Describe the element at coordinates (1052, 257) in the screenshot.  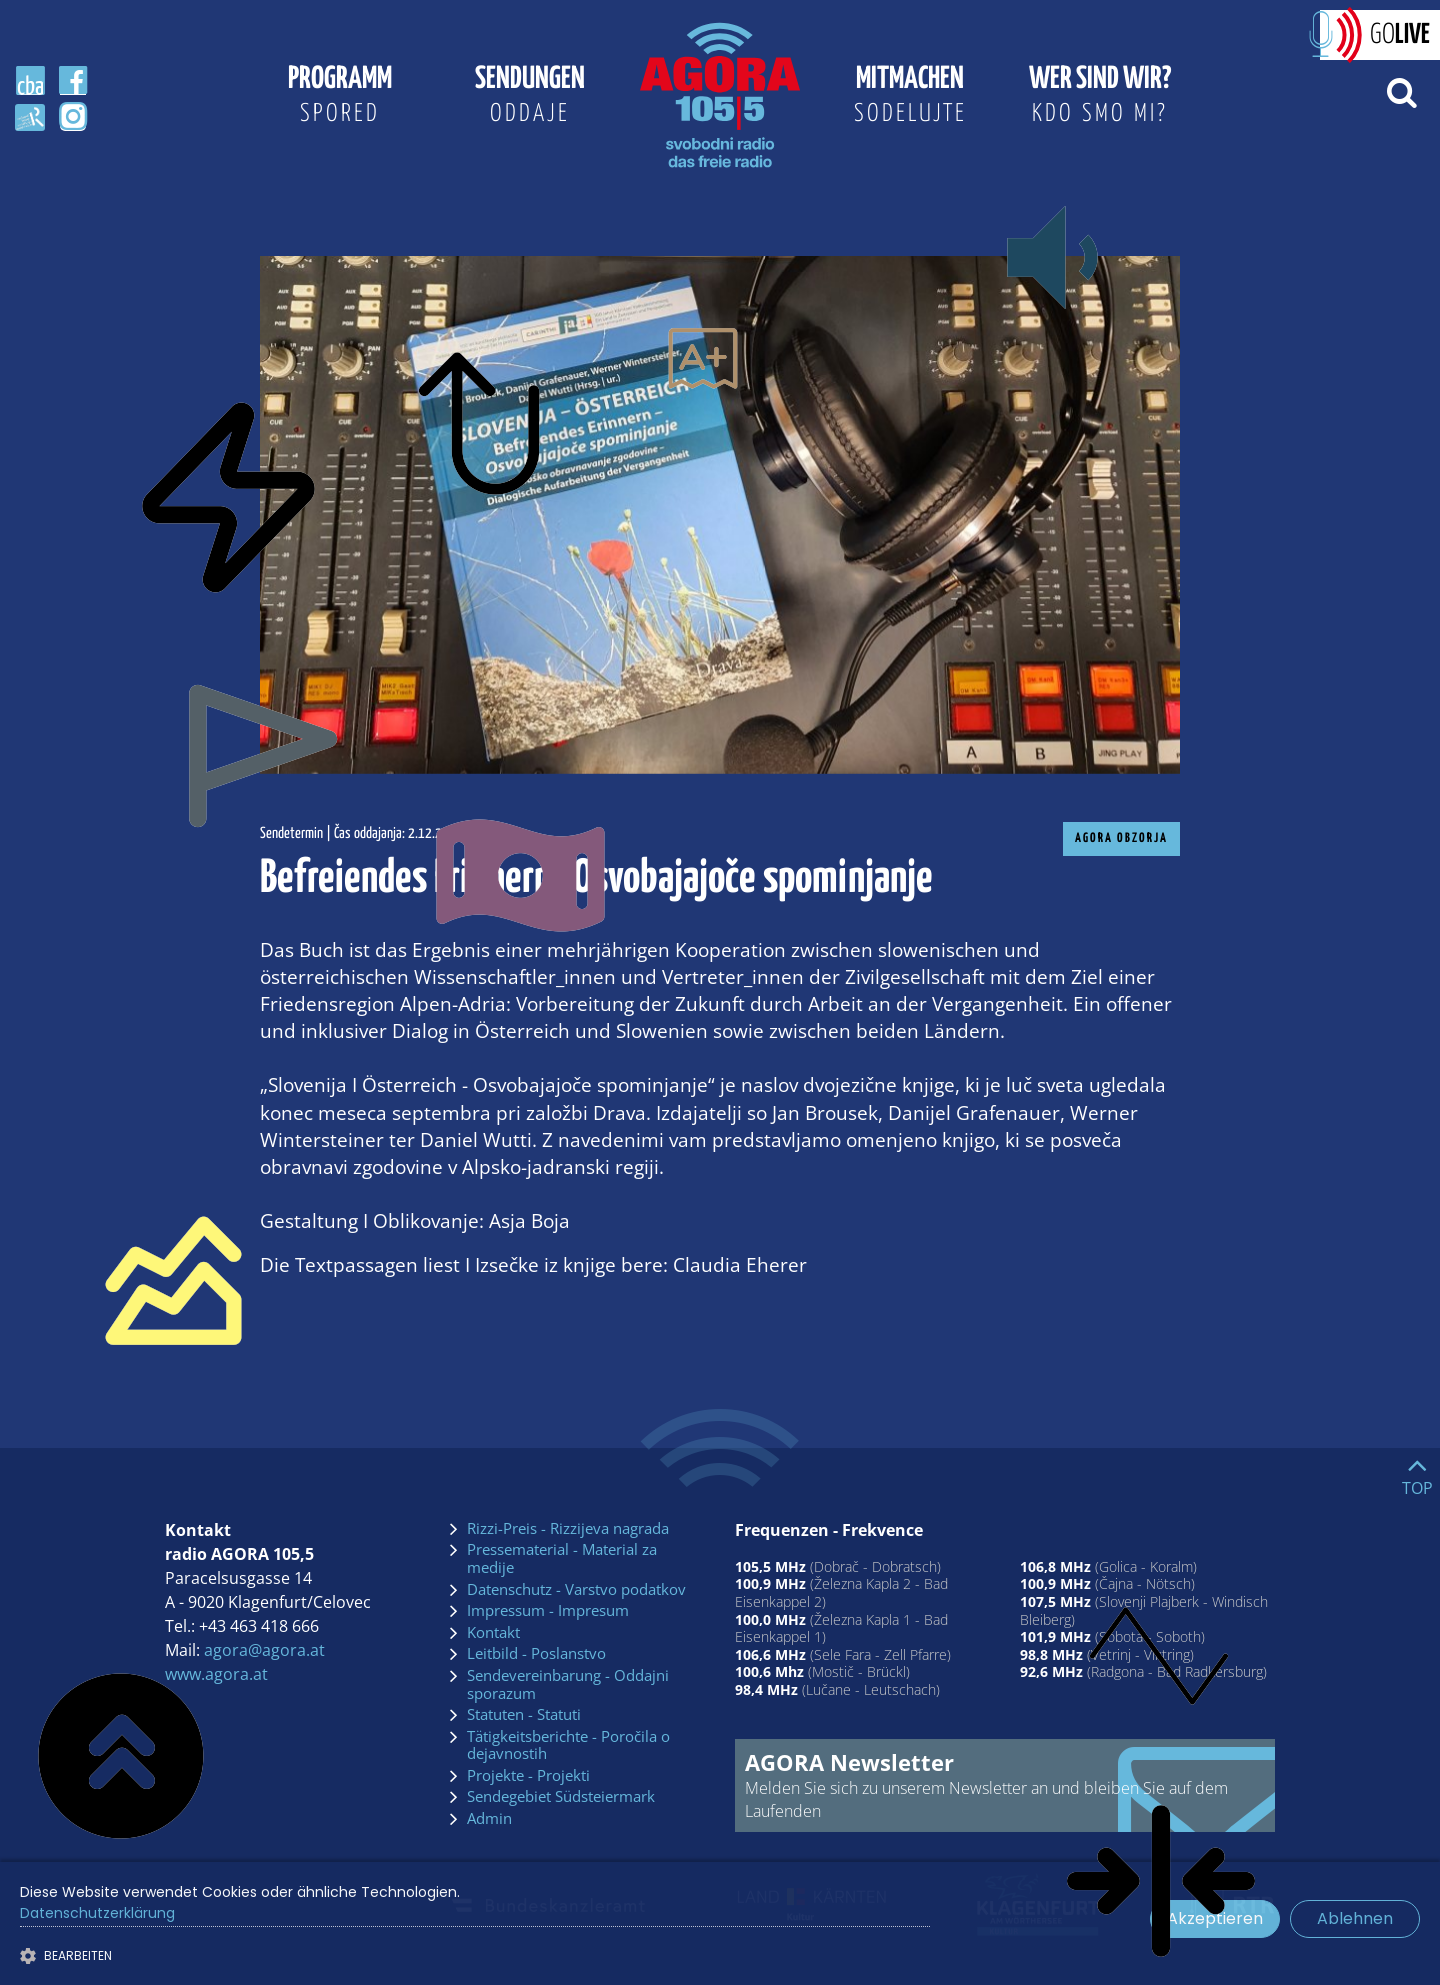
I see `decrease audio volume` at that location.